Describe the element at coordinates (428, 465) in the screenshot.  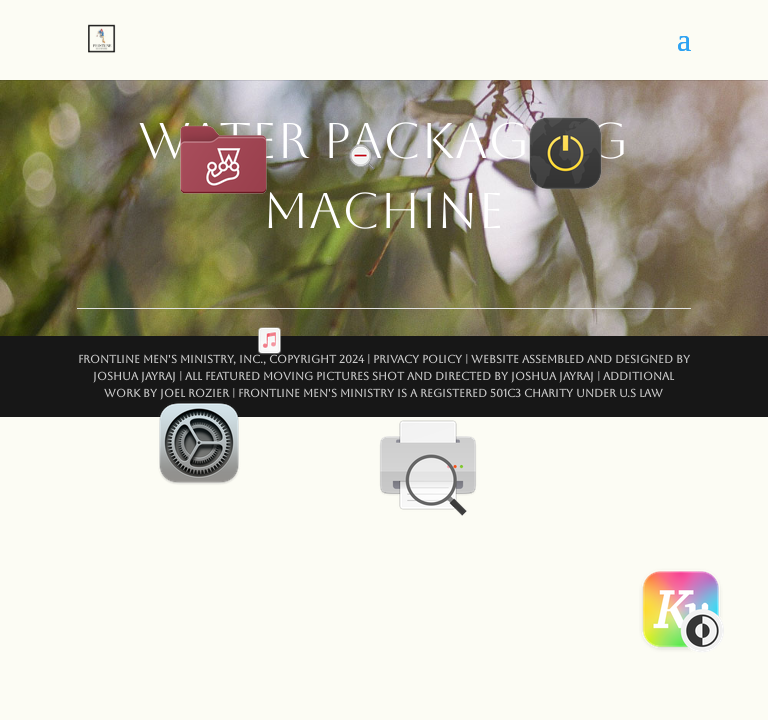
I see `preview document before printing` at that location.